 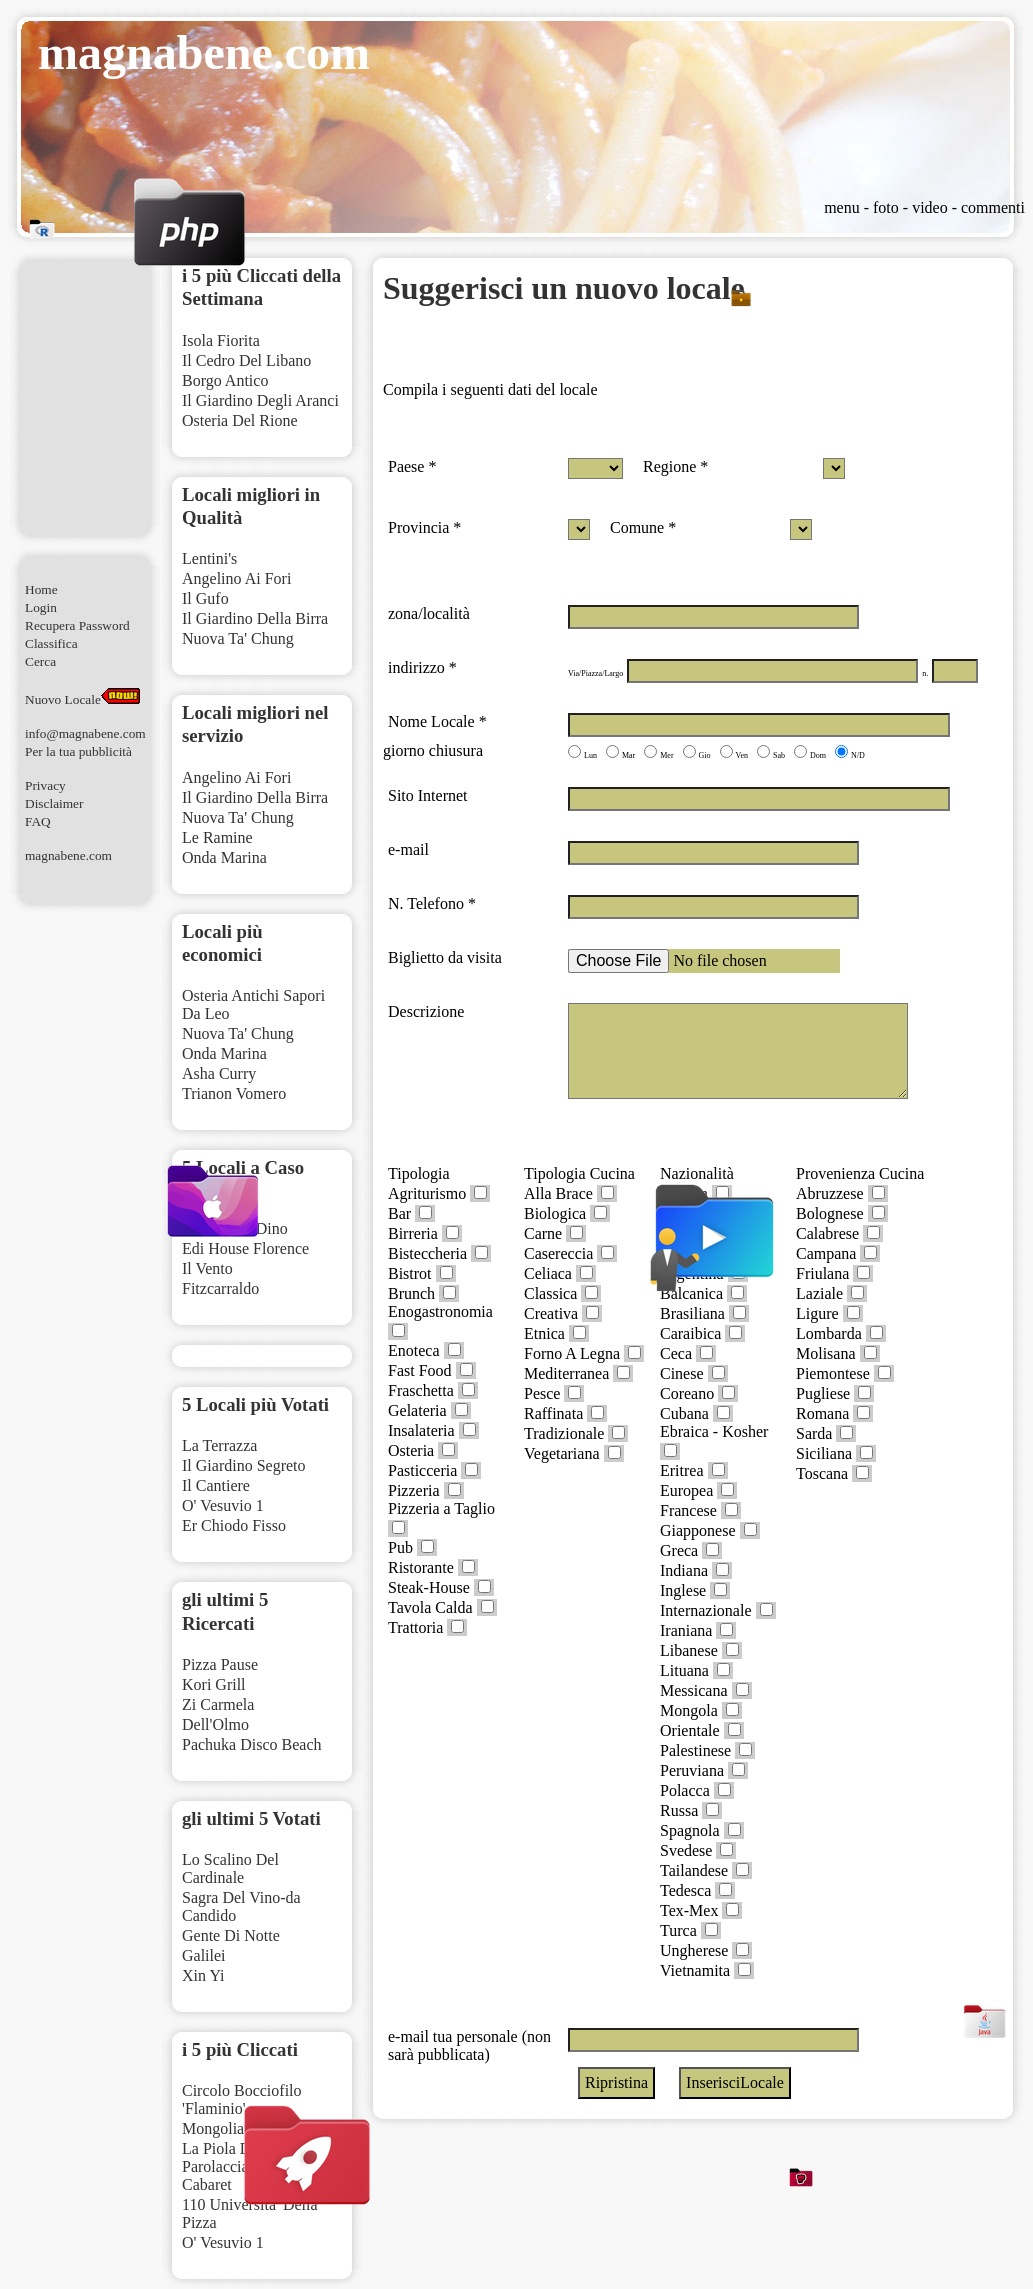 I want to click on open folder containing launch or startup files, so click(x=306, y=2158).